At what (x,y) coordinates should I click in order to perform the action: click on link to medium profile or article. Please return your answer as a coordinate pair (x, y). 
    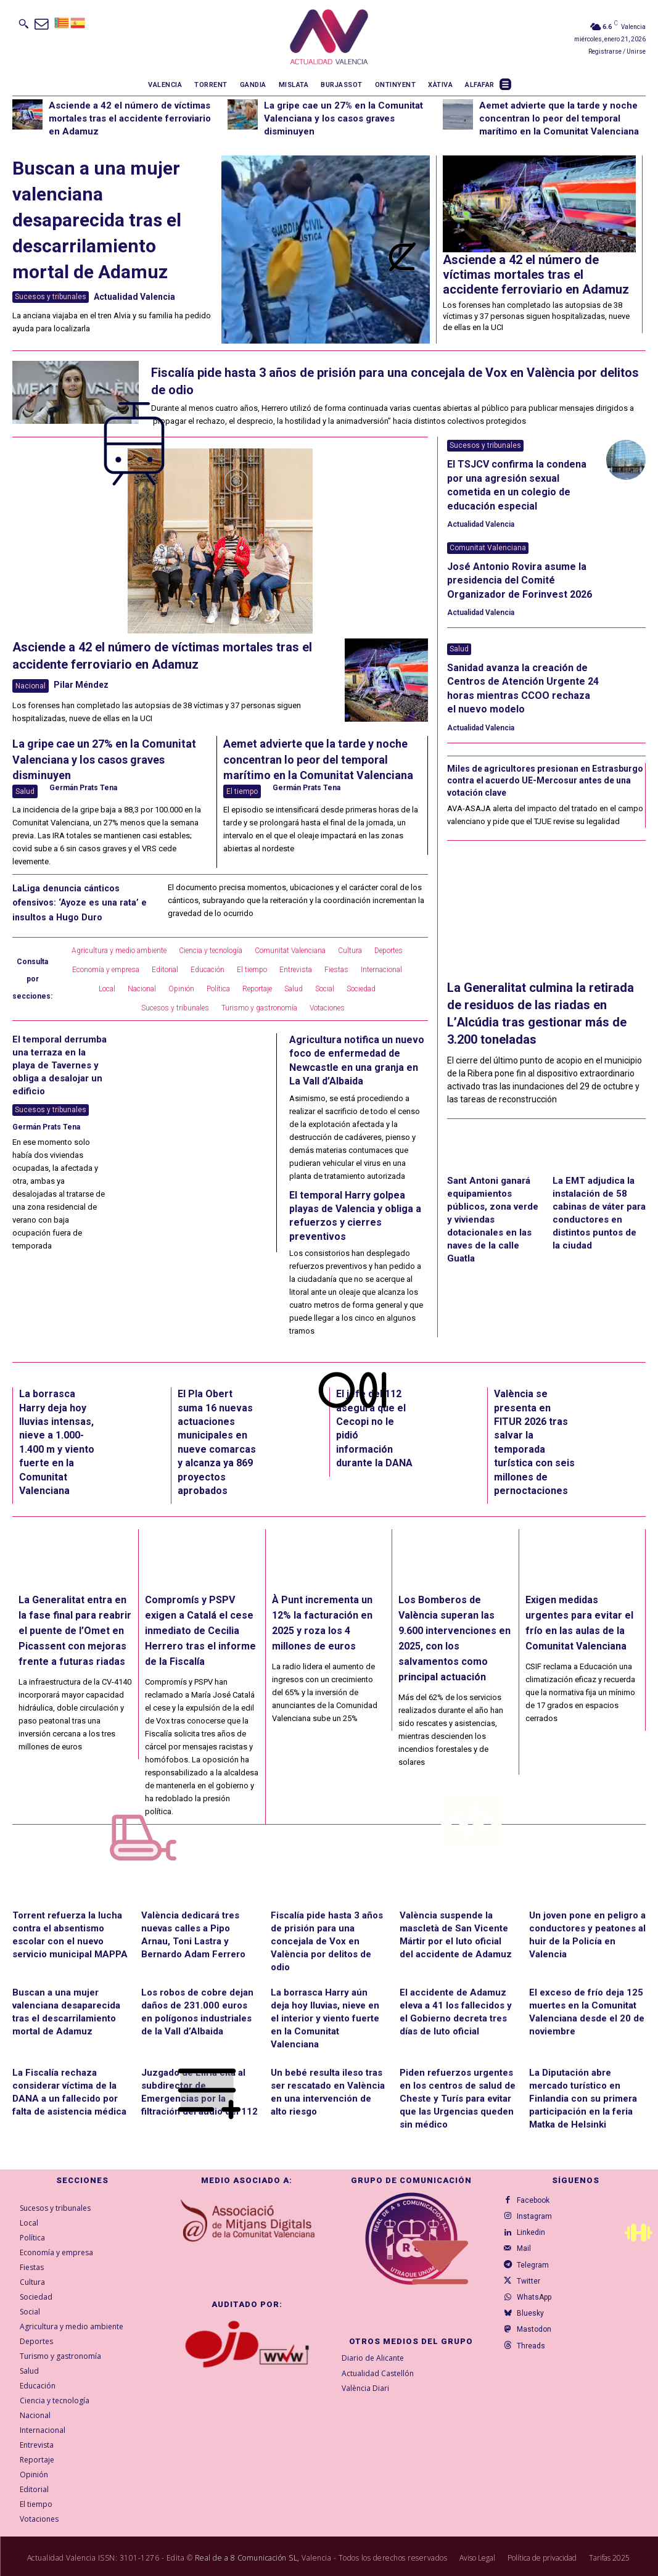
    Looking at the image, I should click on (352, 1390).